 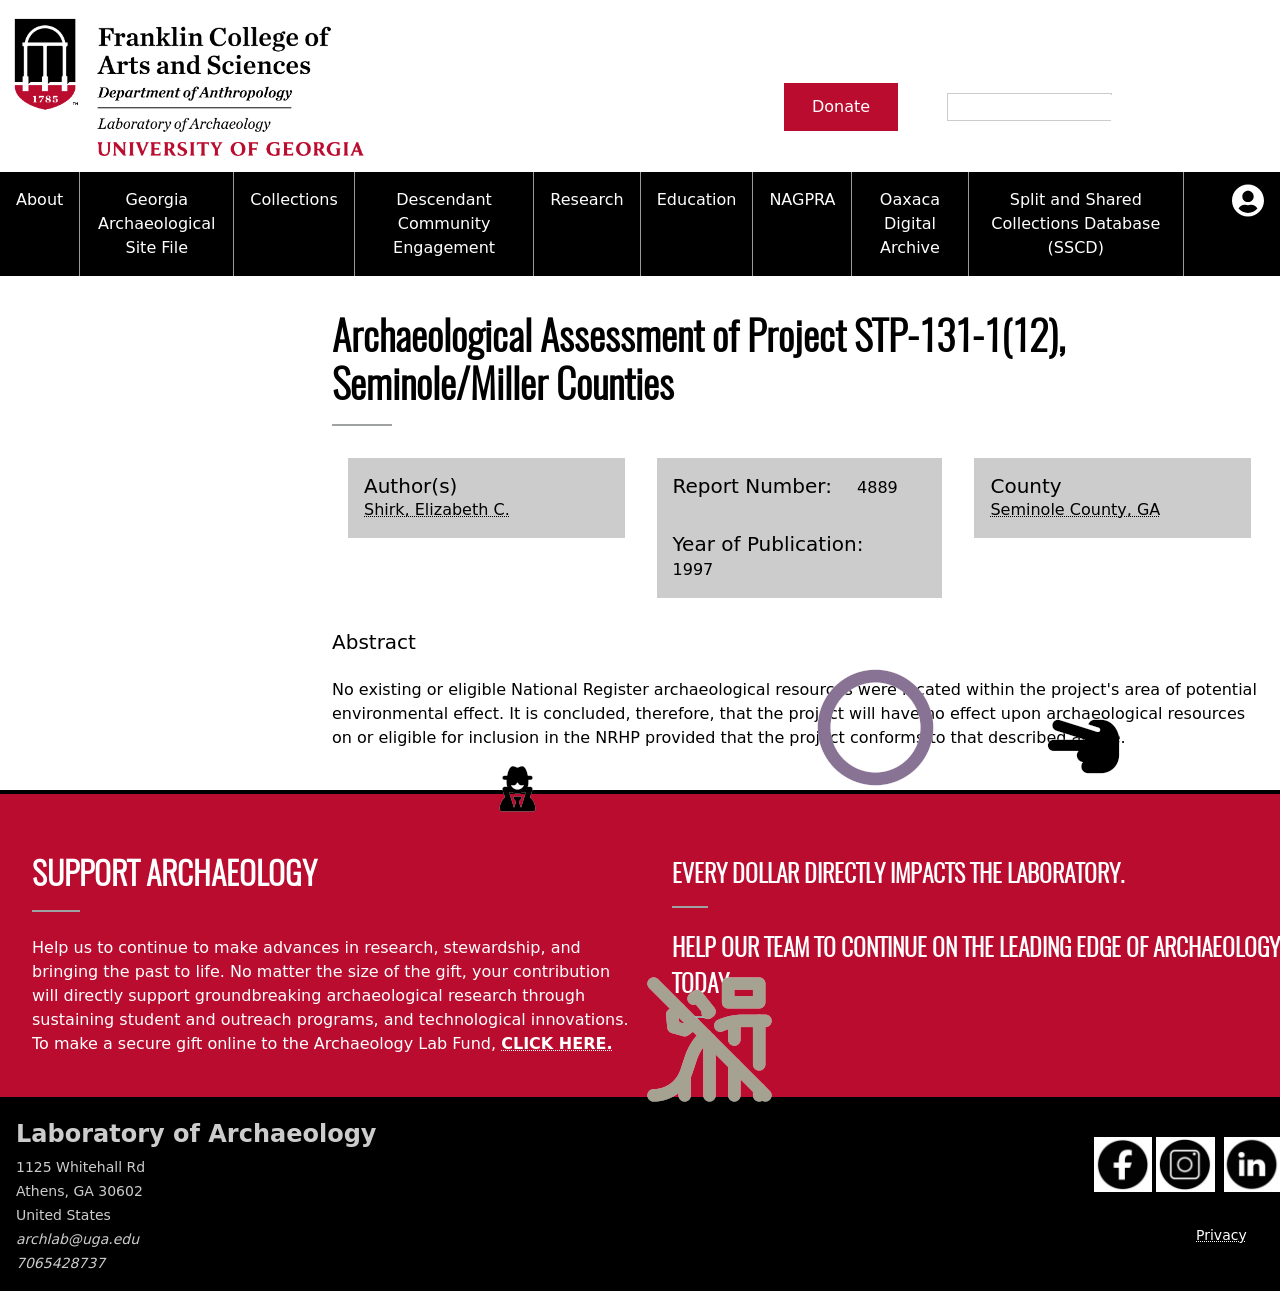 I want to click on unselected radio button or checkbox option, so click(x=875, y=727).